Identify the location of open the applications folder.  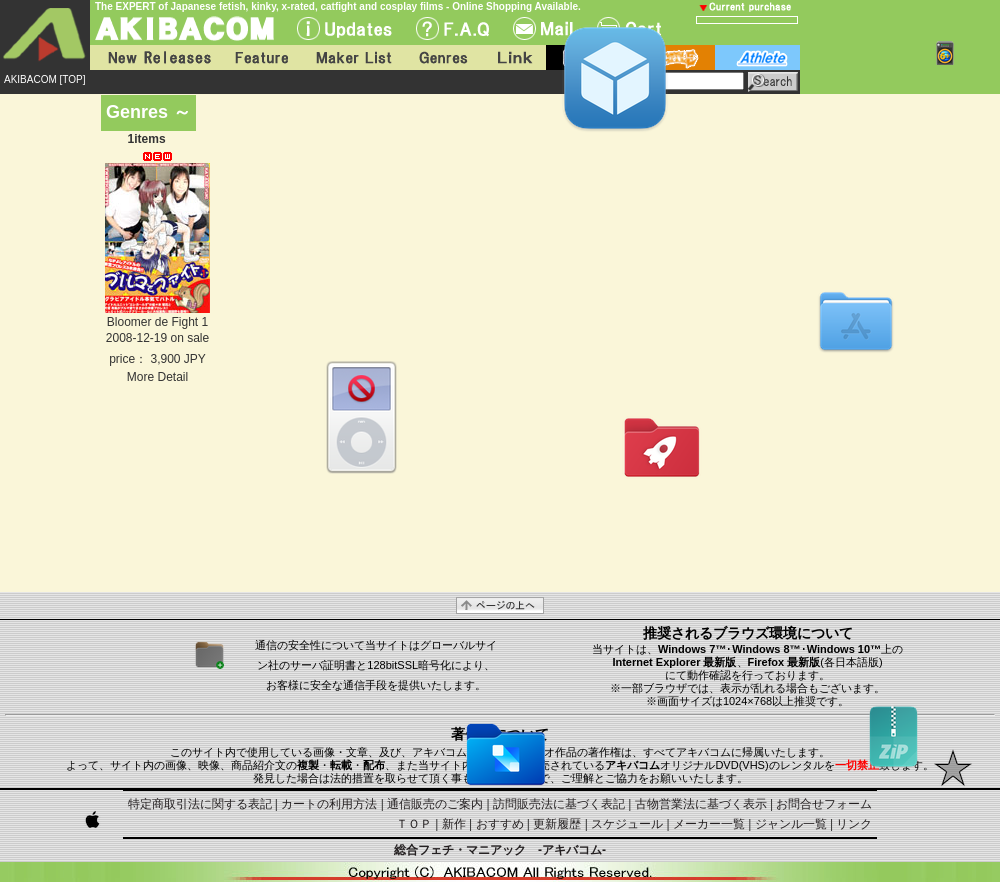
(856, 321).